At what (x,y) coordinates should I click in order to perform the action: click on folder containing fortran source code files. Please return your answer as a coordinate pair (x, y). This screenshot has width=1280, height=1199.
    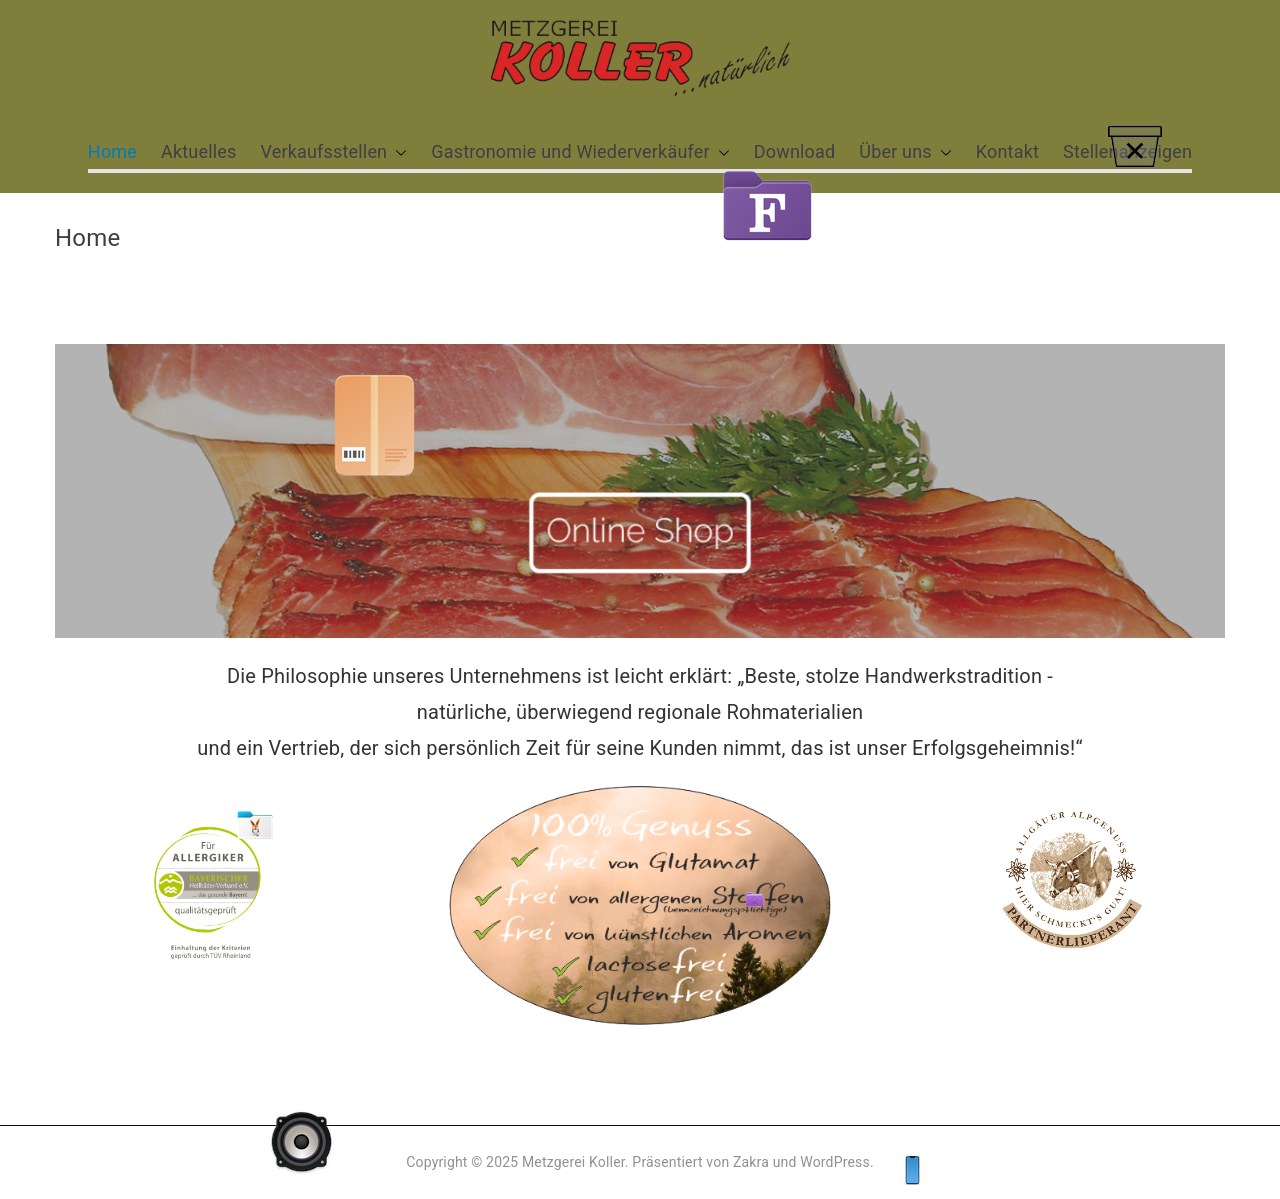
    Looking at the image, I should click on (767, 208).